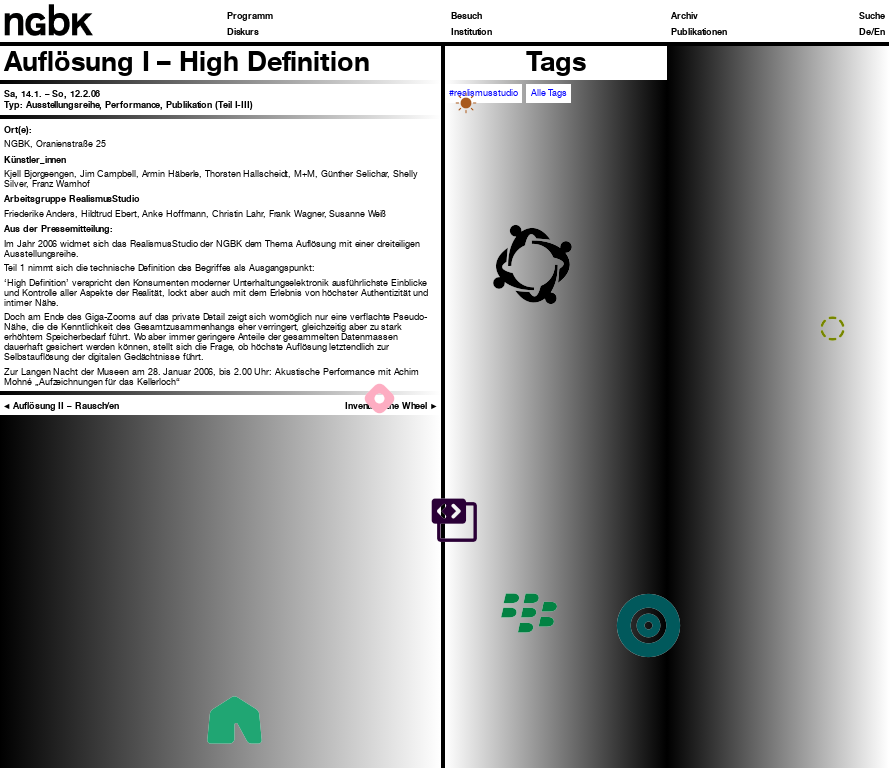 The height and width of the screenshot is (768, 889). What do you see at coordinates (379, 398) in the screenshot?
I see `visit hashnode developer blog platform` at bounding box center [379, 398].